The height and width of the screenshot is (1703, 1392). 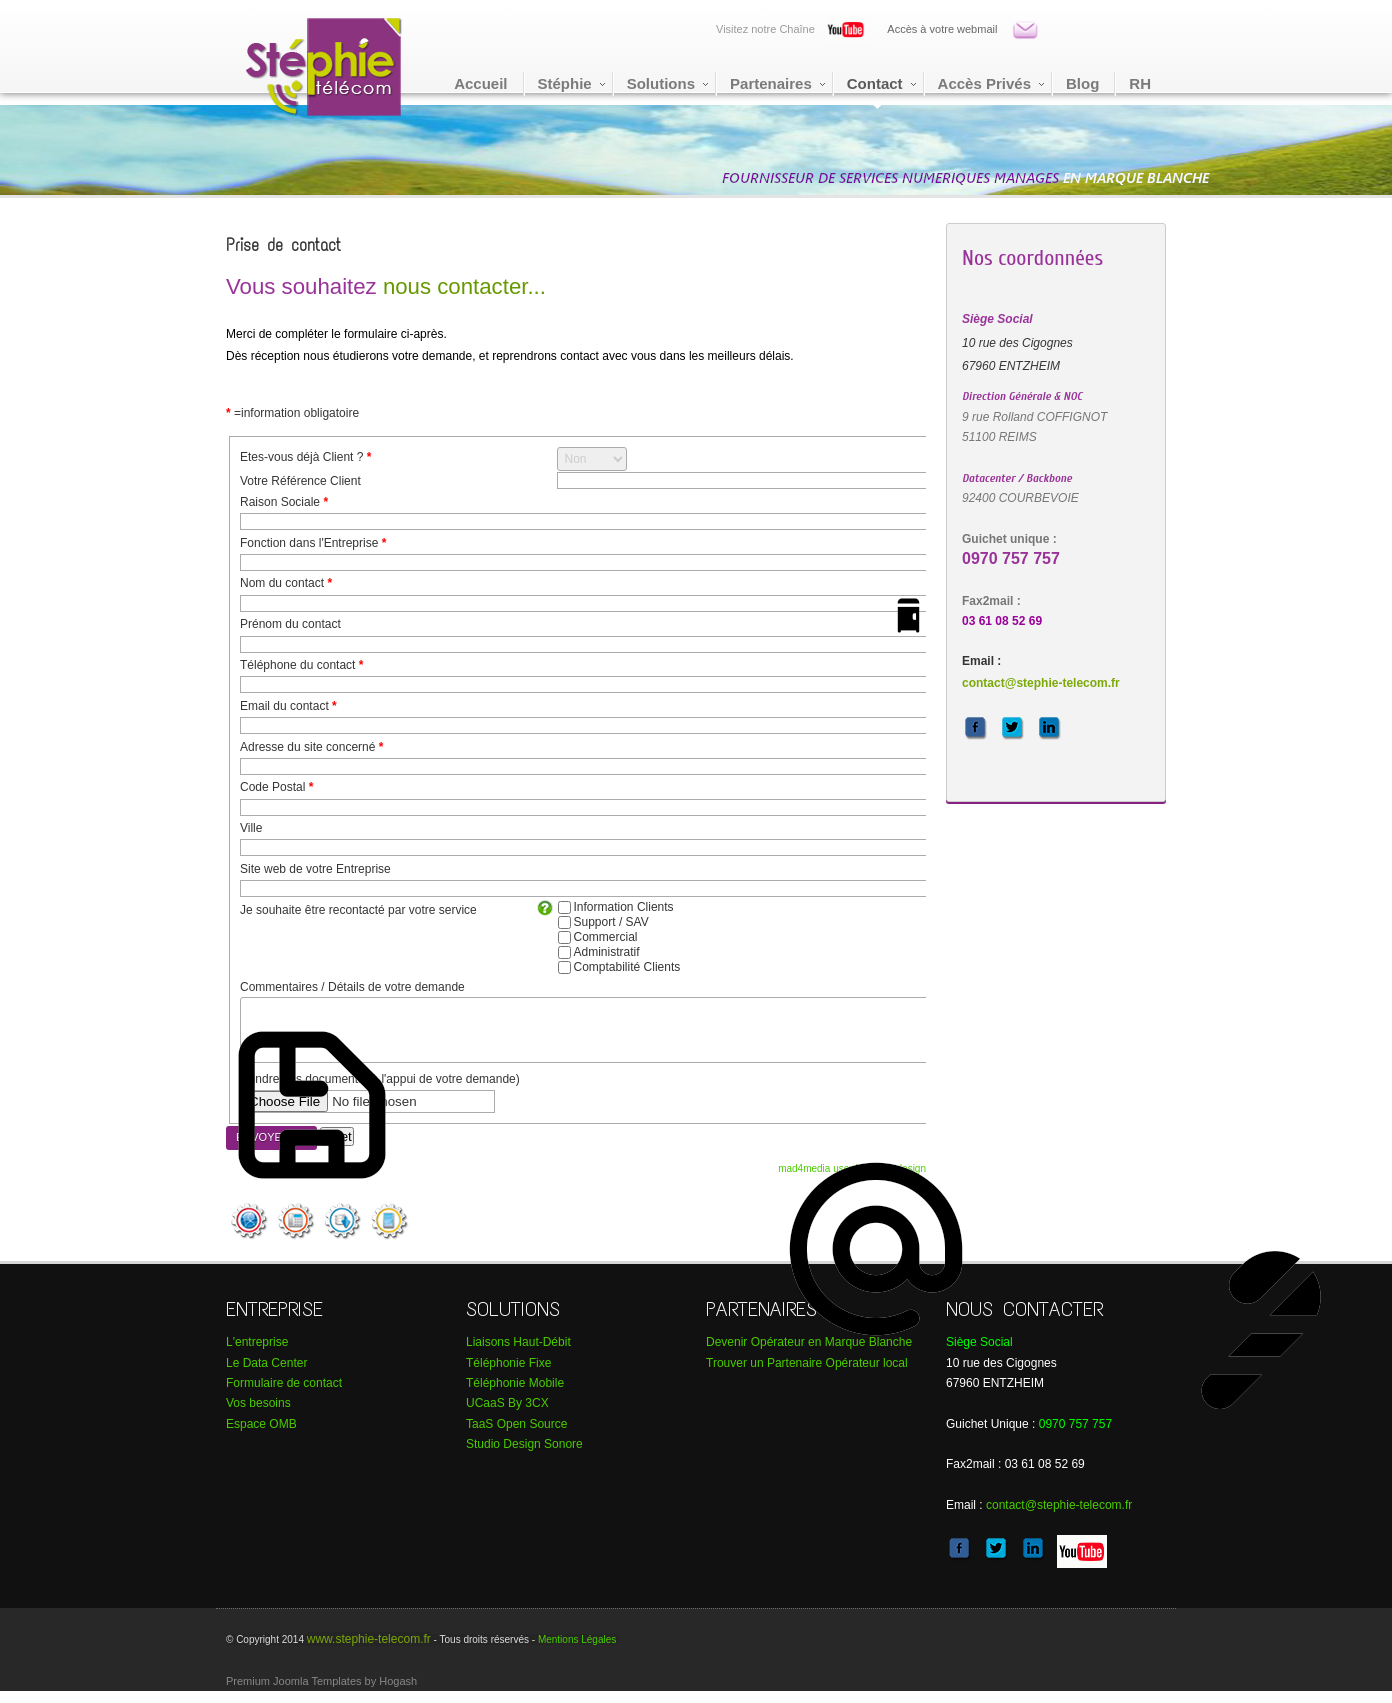 What do you see at coordinates (908, 615) in the screenshot?
I see `locate nearby portable restrooms` at bounding box center [908, 615].